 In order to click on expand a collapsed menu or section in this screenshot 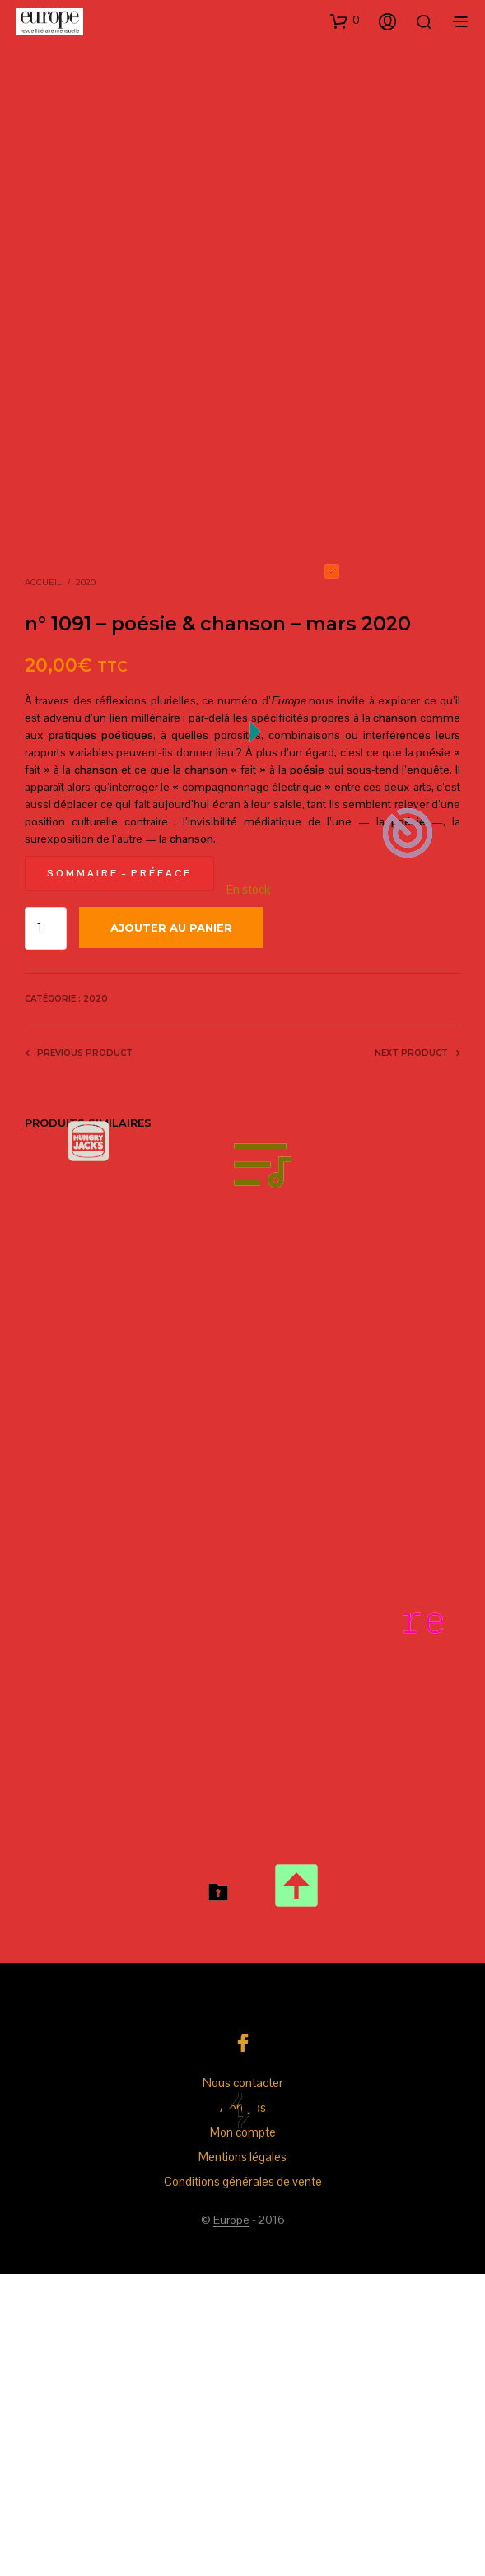, I will do `click(255, 732)`.